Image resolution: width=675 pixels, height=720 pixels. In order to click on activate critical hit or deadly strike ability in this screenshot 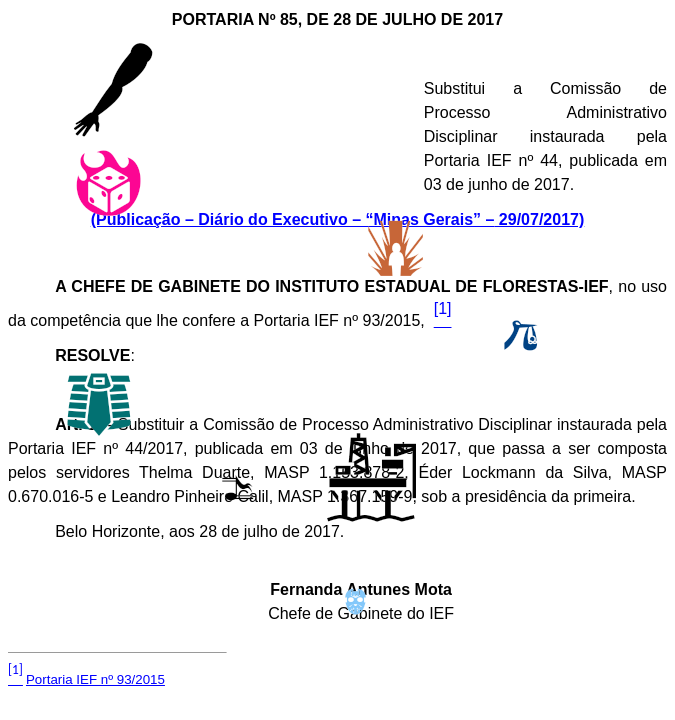, I will do `click(395, 248)`.